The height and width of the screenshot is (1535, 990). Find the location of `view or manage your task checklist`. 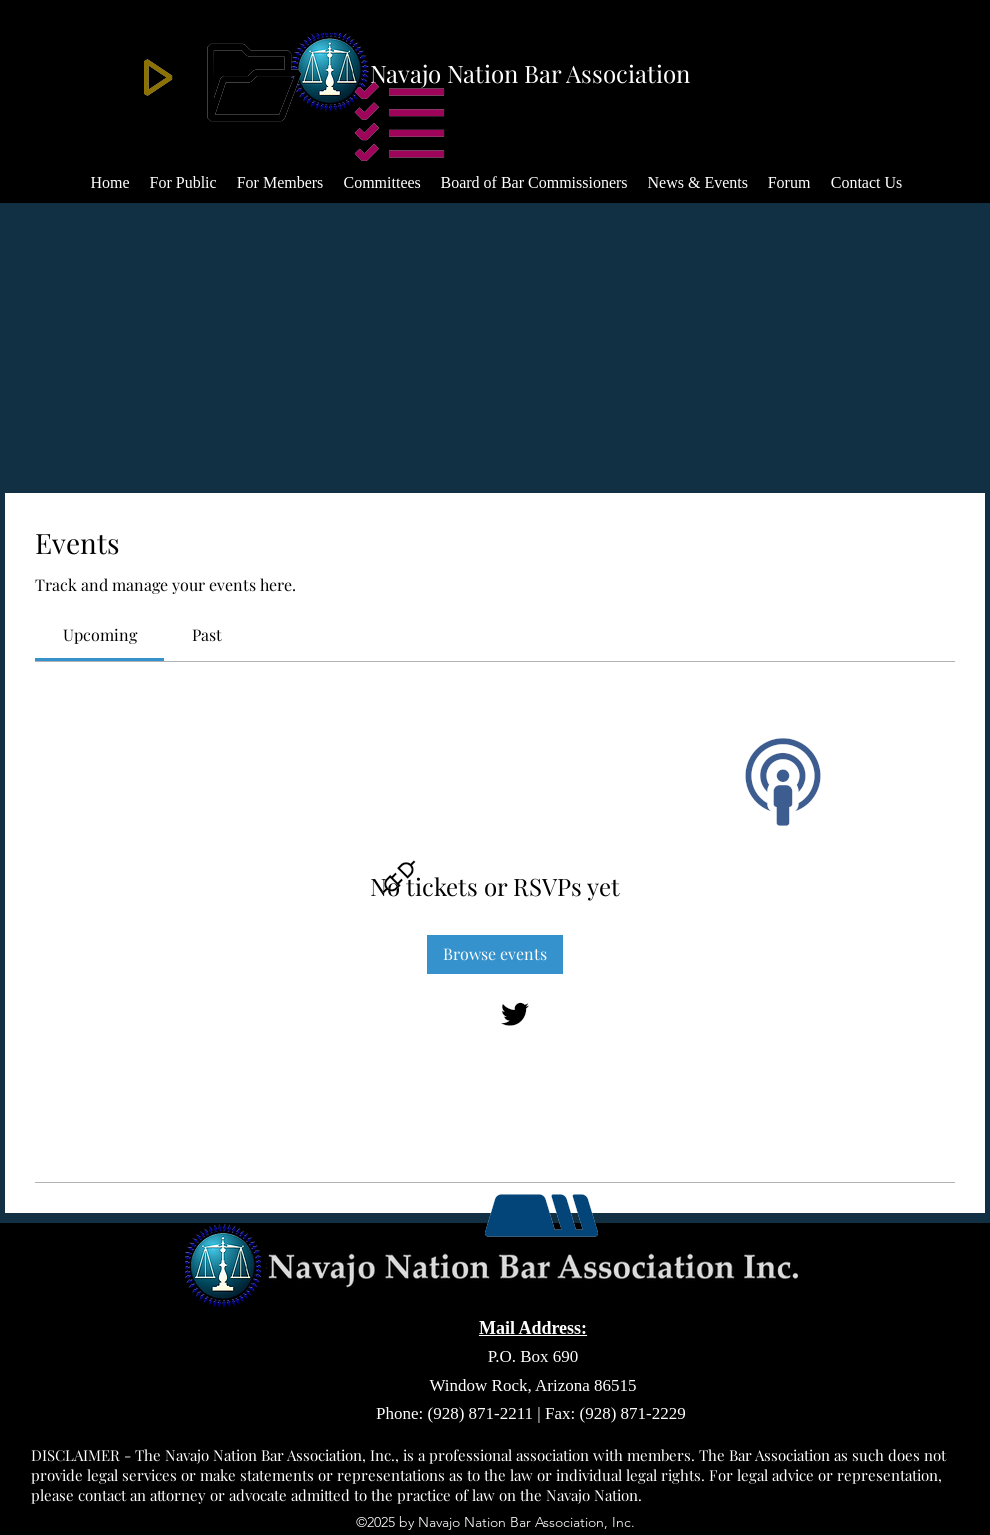

view or manage your task checklist is located at coordinates (396, 123).